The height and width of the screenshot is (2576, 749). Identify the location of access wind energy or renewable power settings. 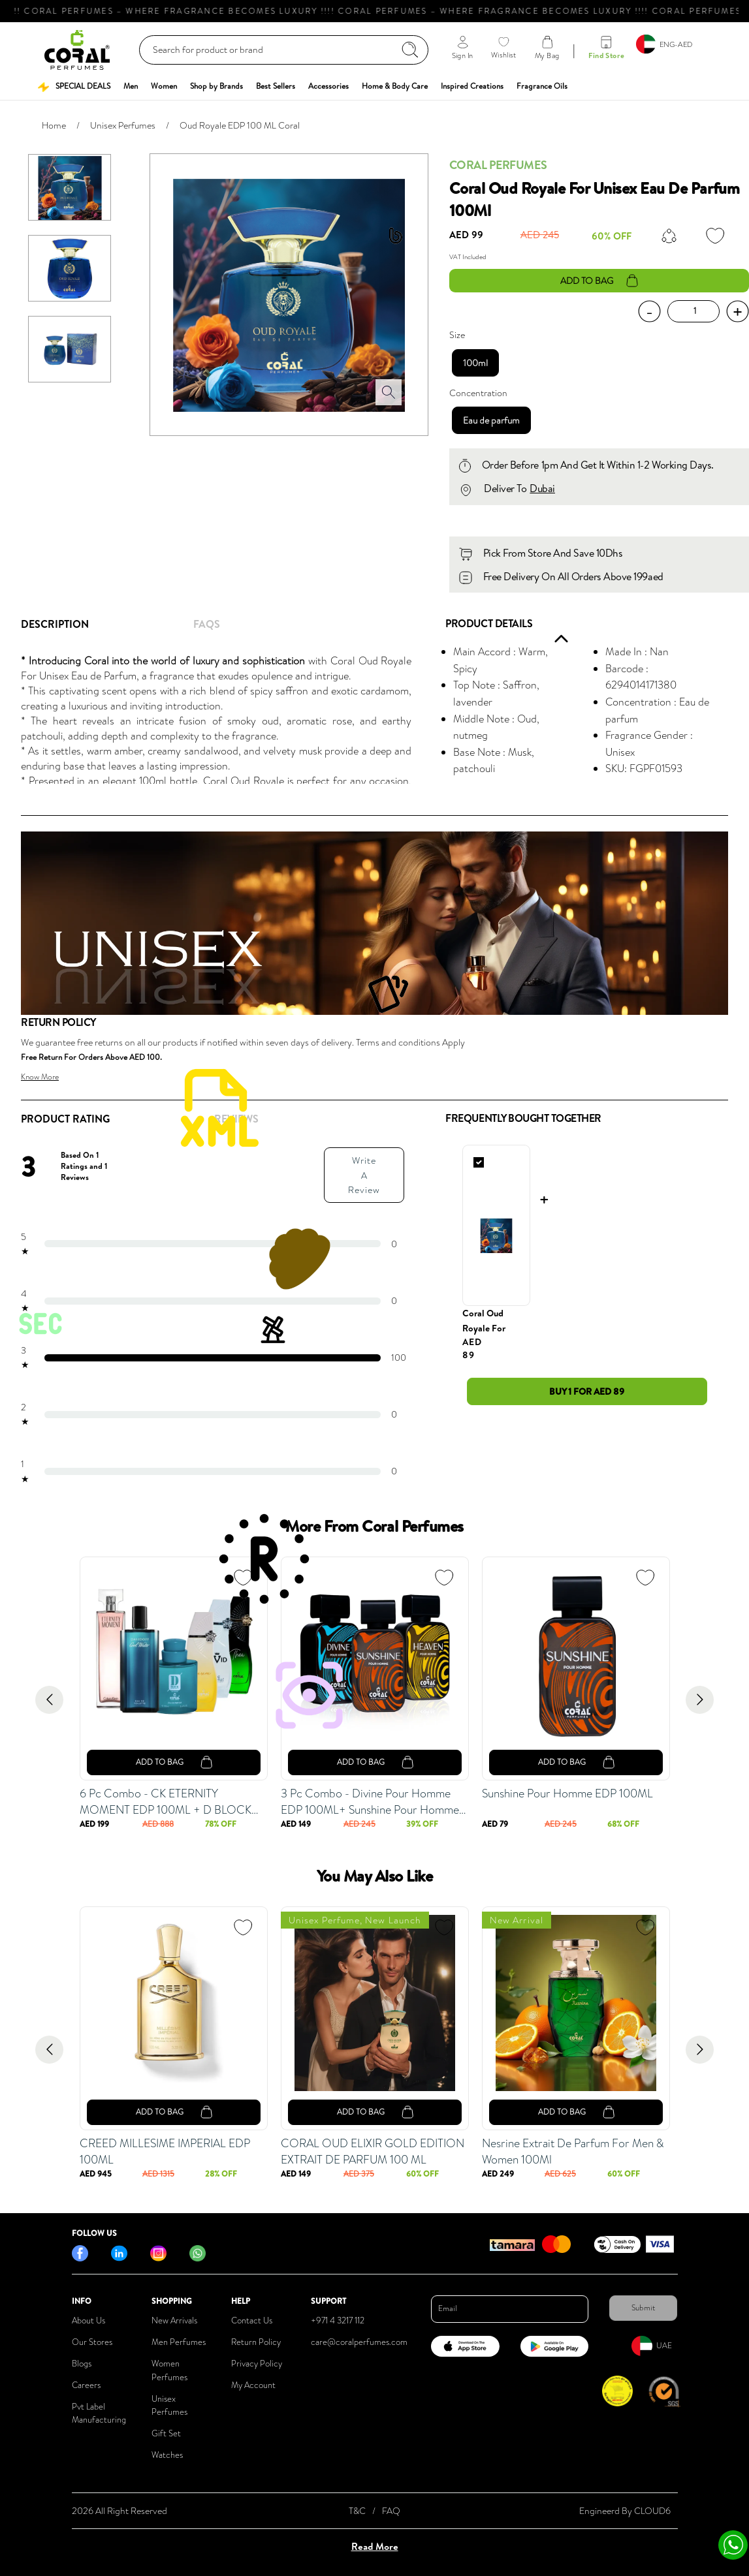
(273, 1330).